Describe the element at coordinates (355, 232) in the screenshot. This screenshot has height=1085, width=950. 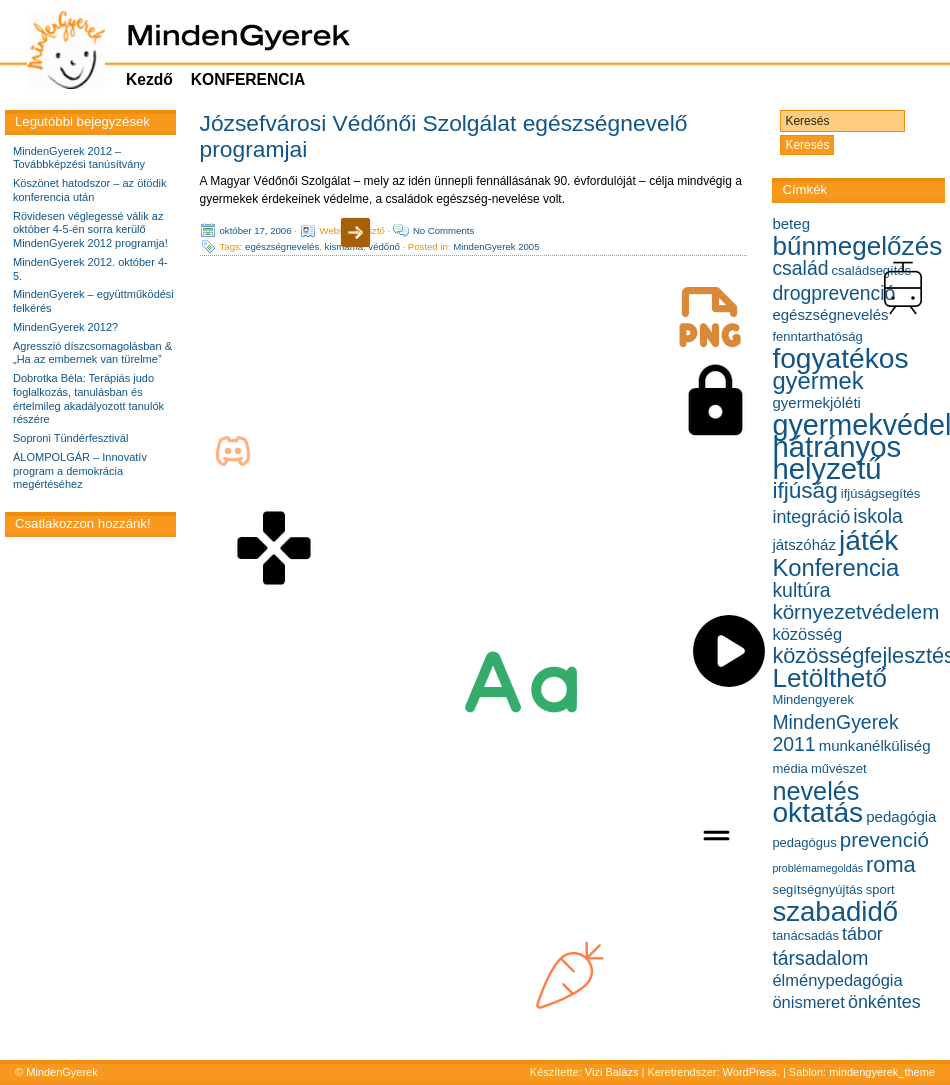
I see `navigate to the next item or screen` at that location.